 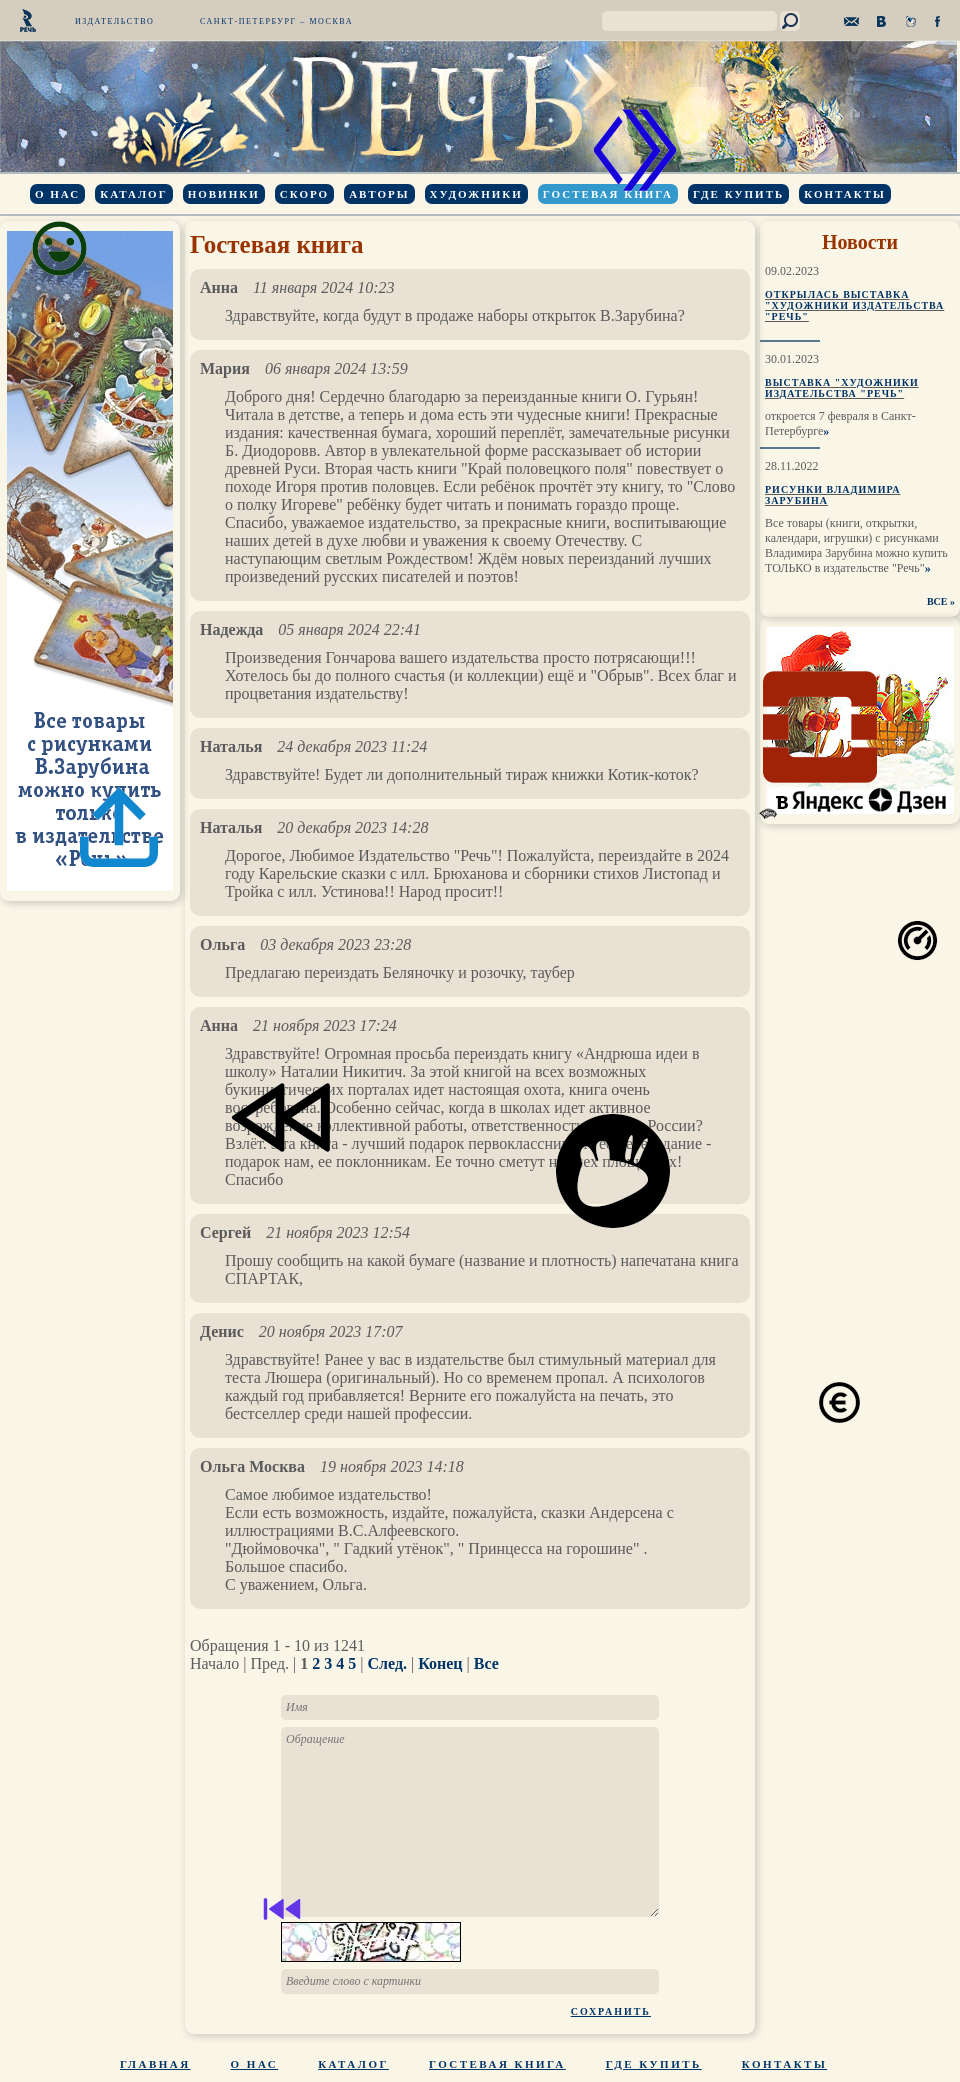 I want to click on openstack cloud platform logo, so click(x=820, y=727).